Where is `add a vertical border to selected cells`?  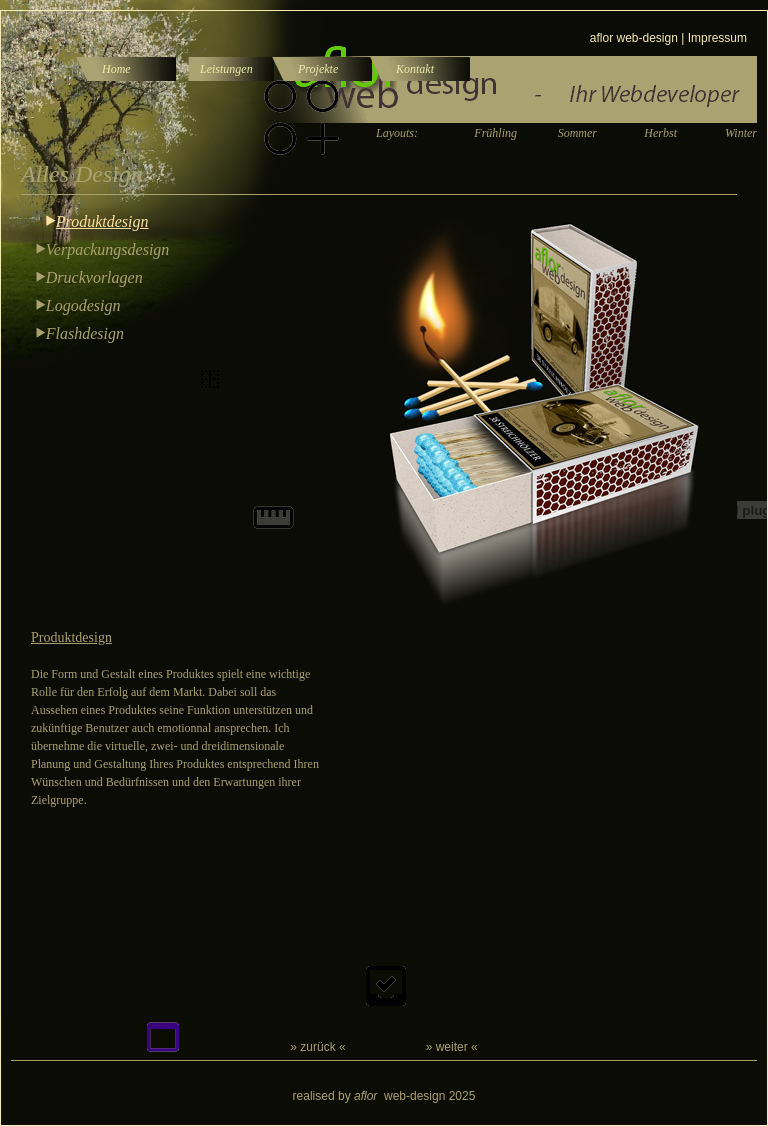 add a vertical border to selected cells is located at coordinates (210, 379).